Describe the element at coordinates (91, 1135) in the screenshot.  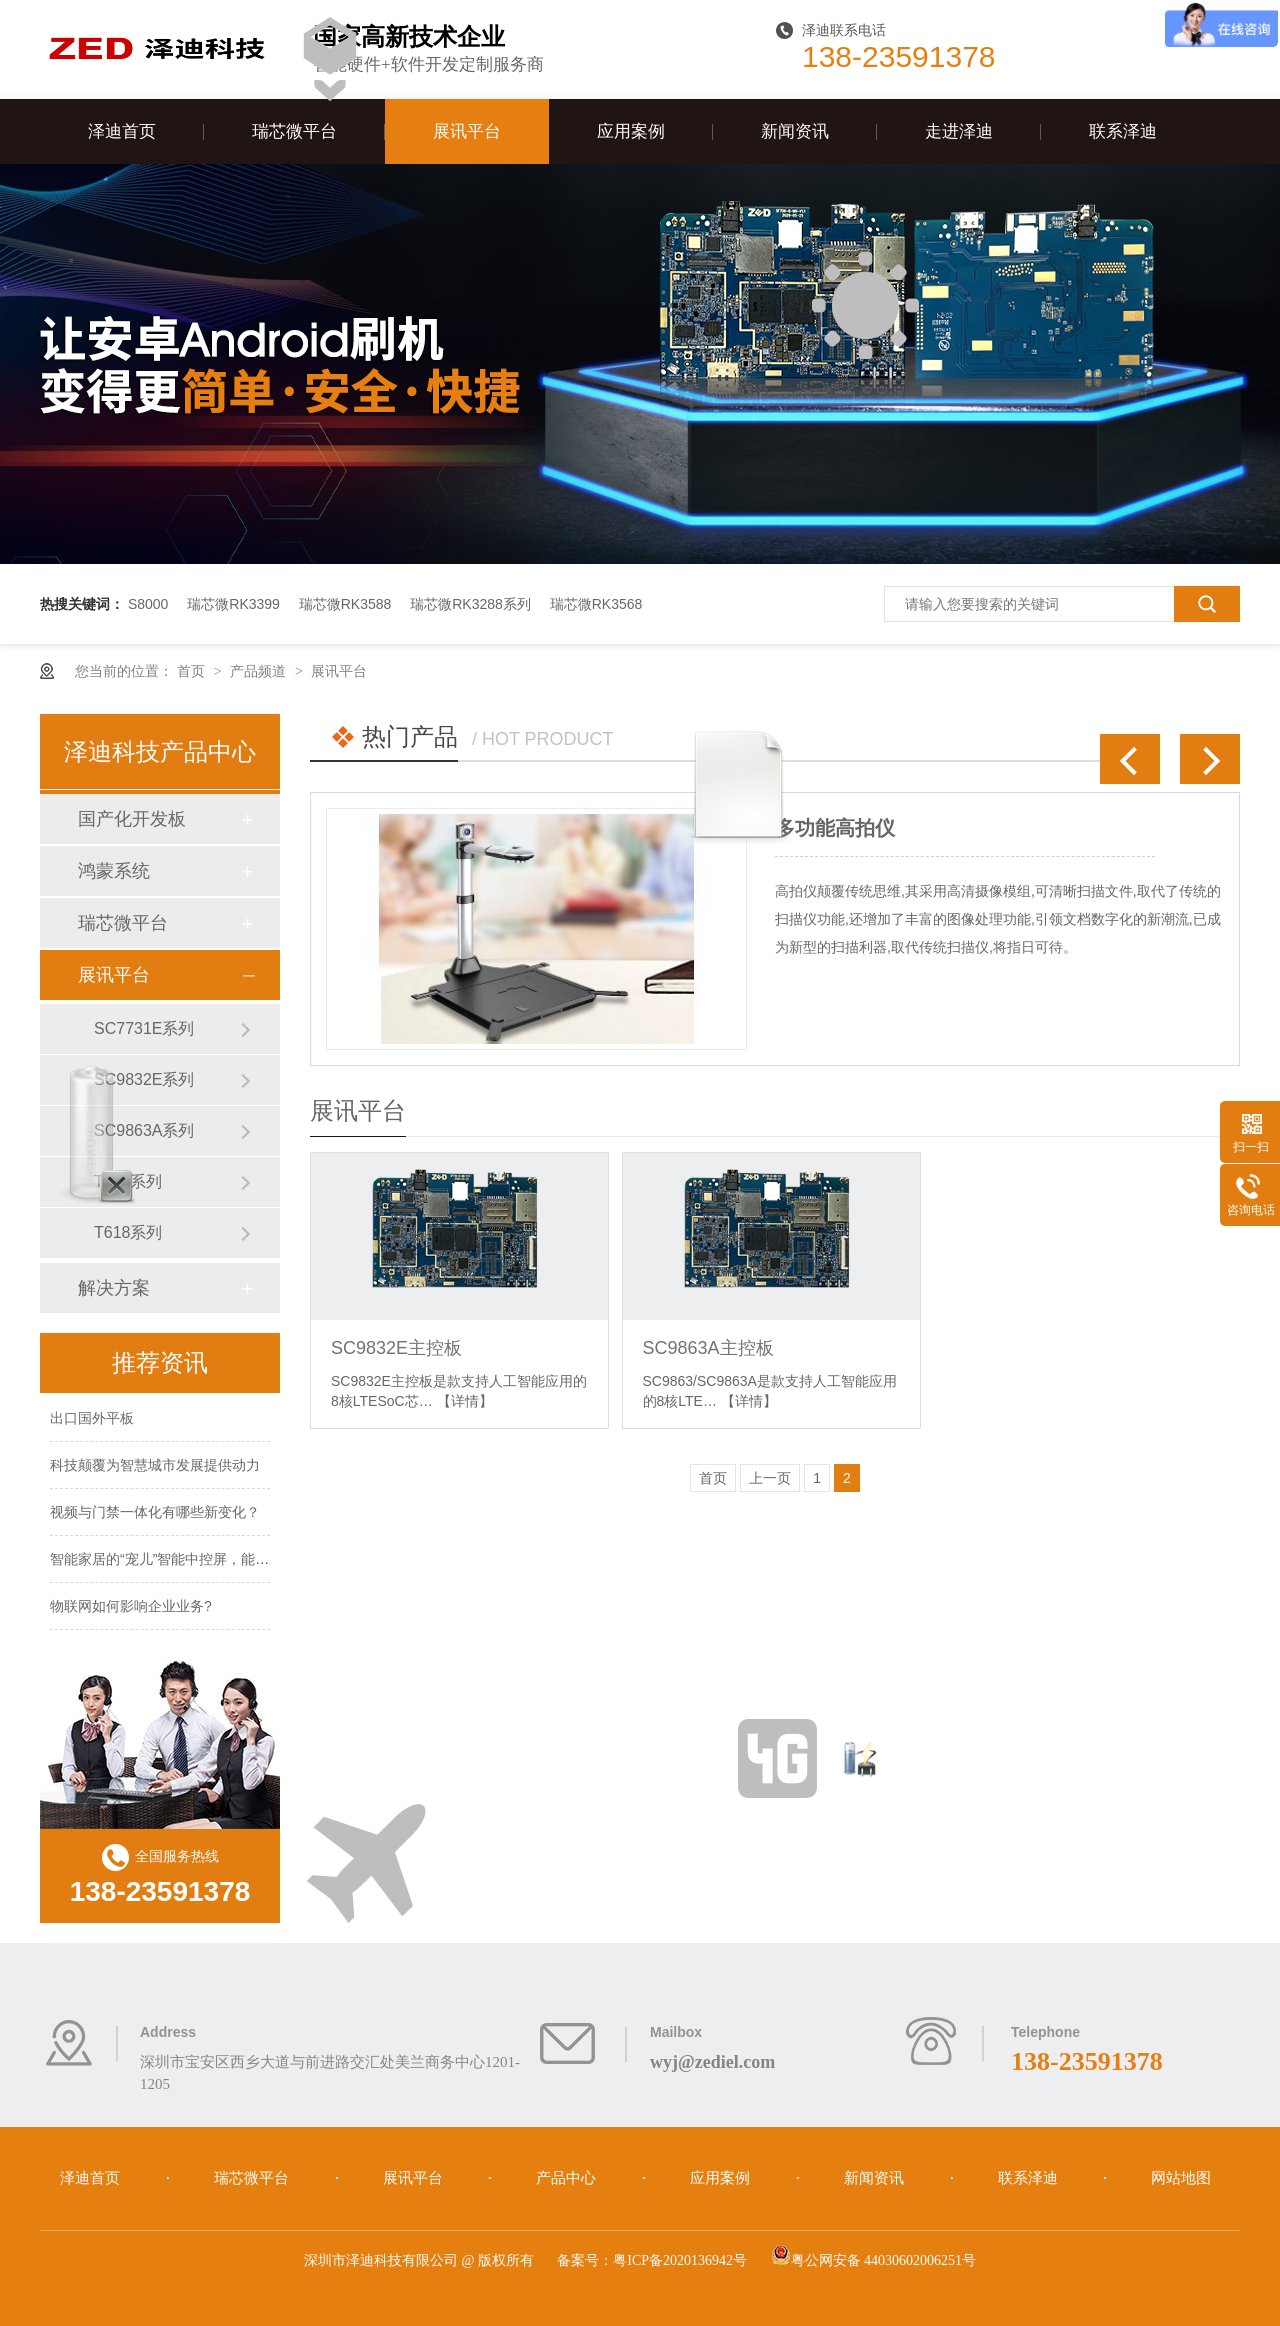
I see `indicates battery not detected or missing` at that location.